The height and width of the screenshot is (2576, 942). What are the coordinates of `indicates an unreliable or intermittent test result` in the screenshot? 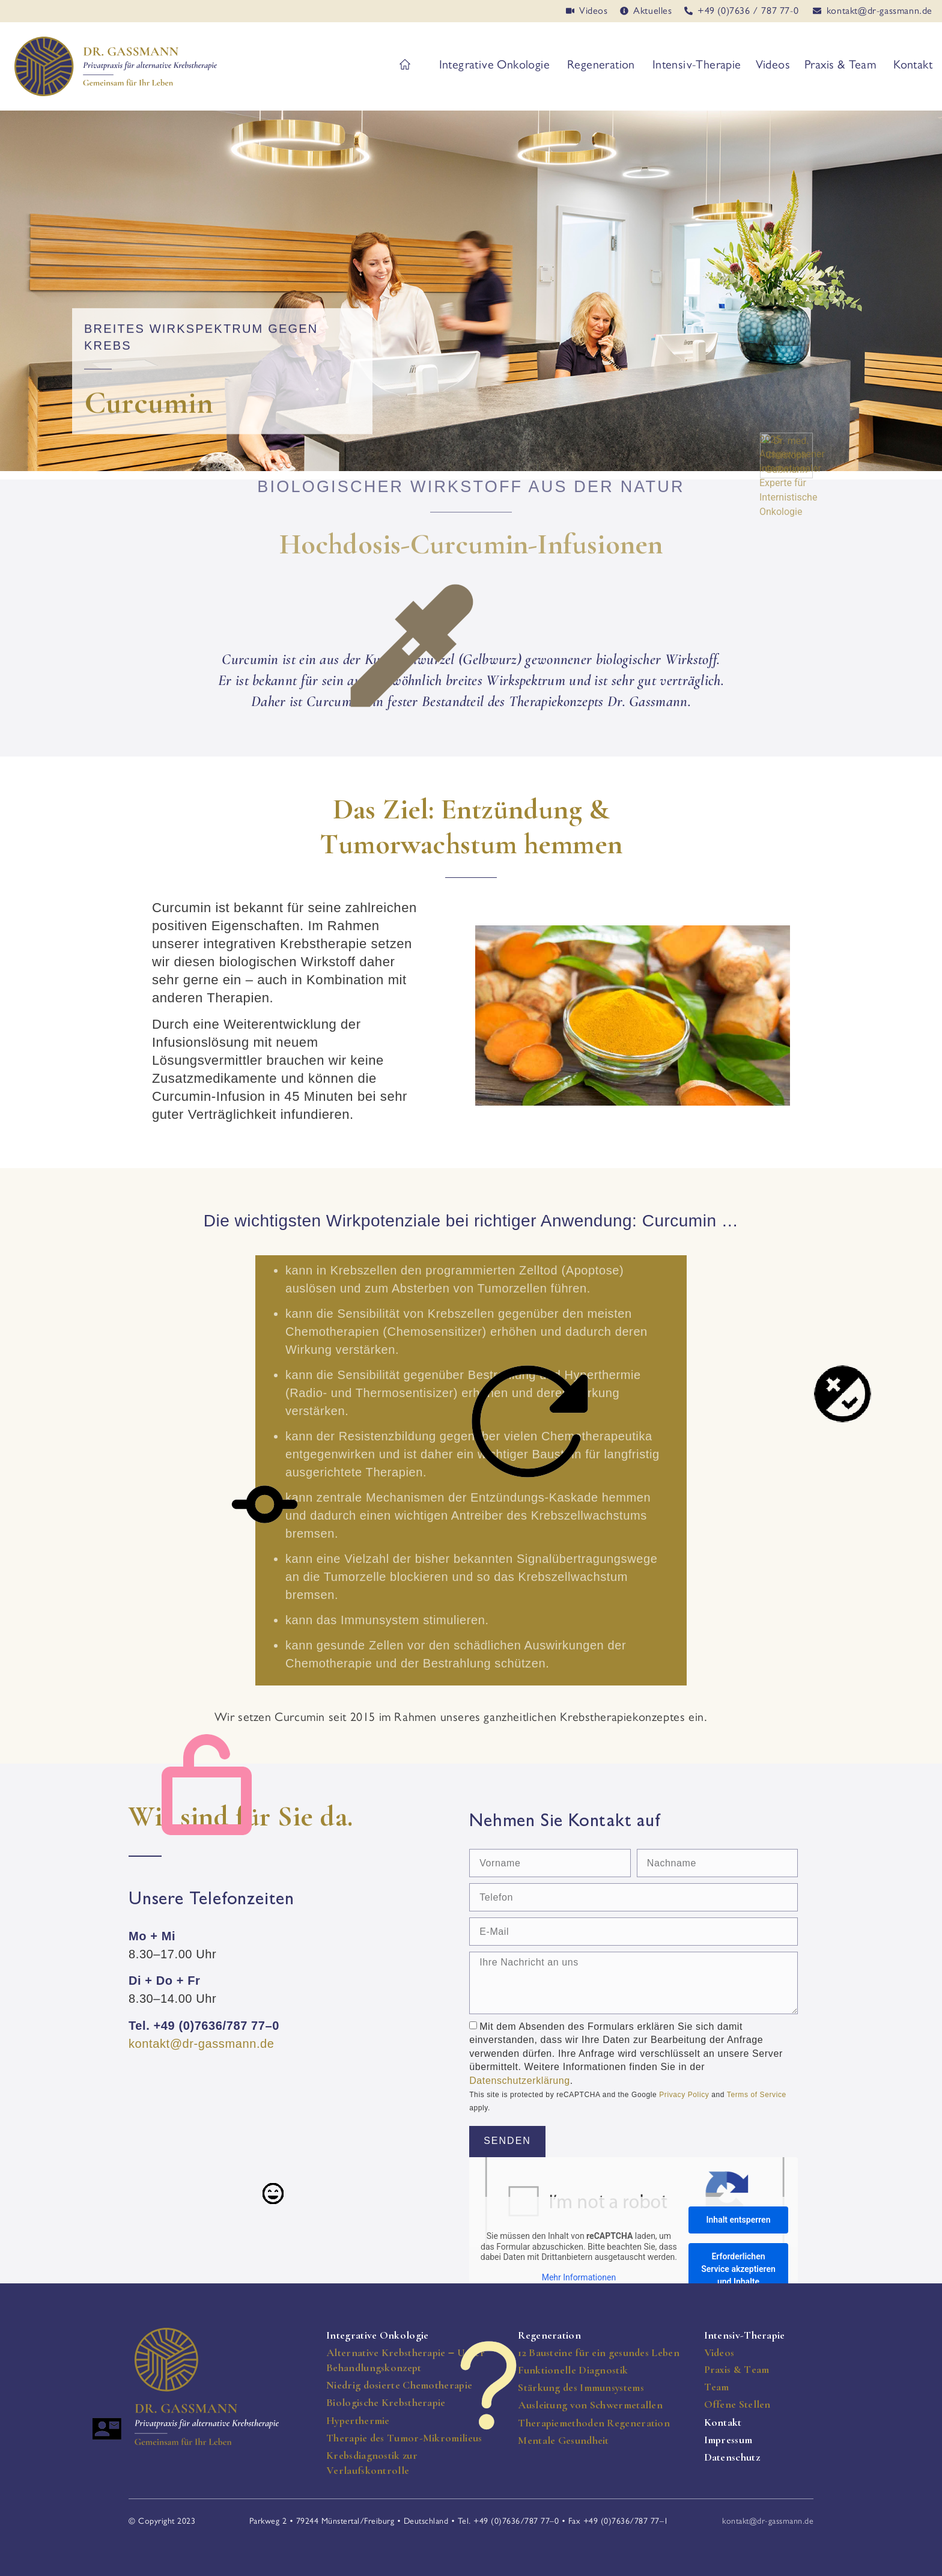 It's located at (842, 1393).